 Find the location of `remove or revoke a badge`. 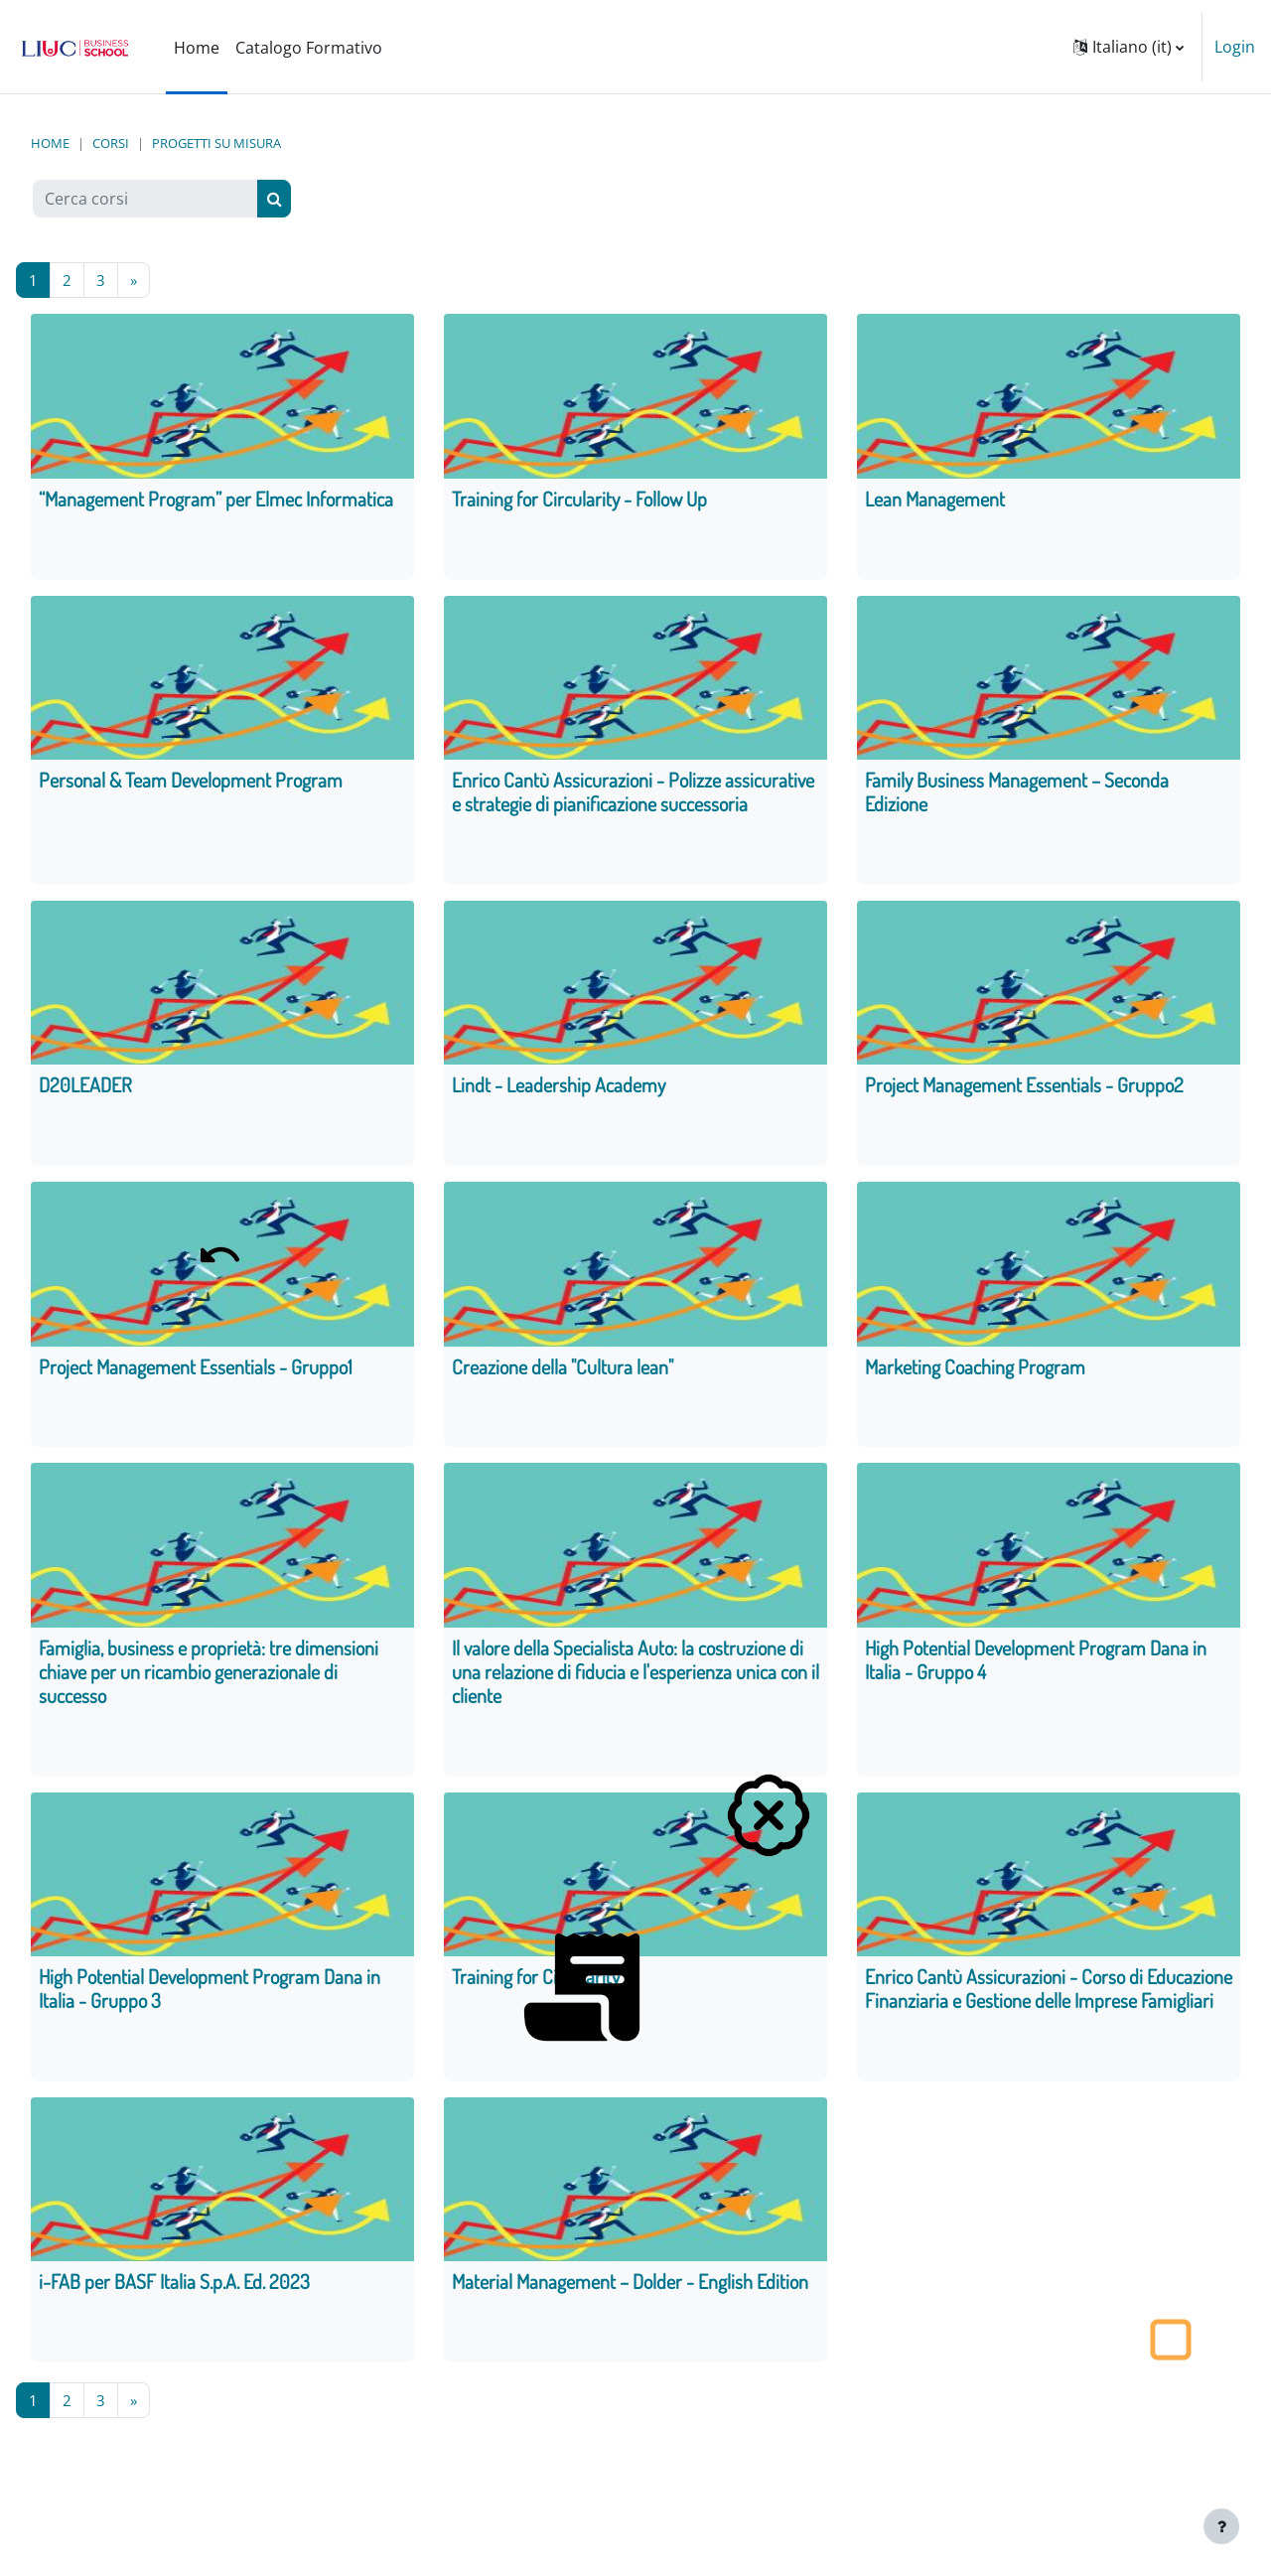

remove or revoke a badge is located at coordinates (769, 1815).